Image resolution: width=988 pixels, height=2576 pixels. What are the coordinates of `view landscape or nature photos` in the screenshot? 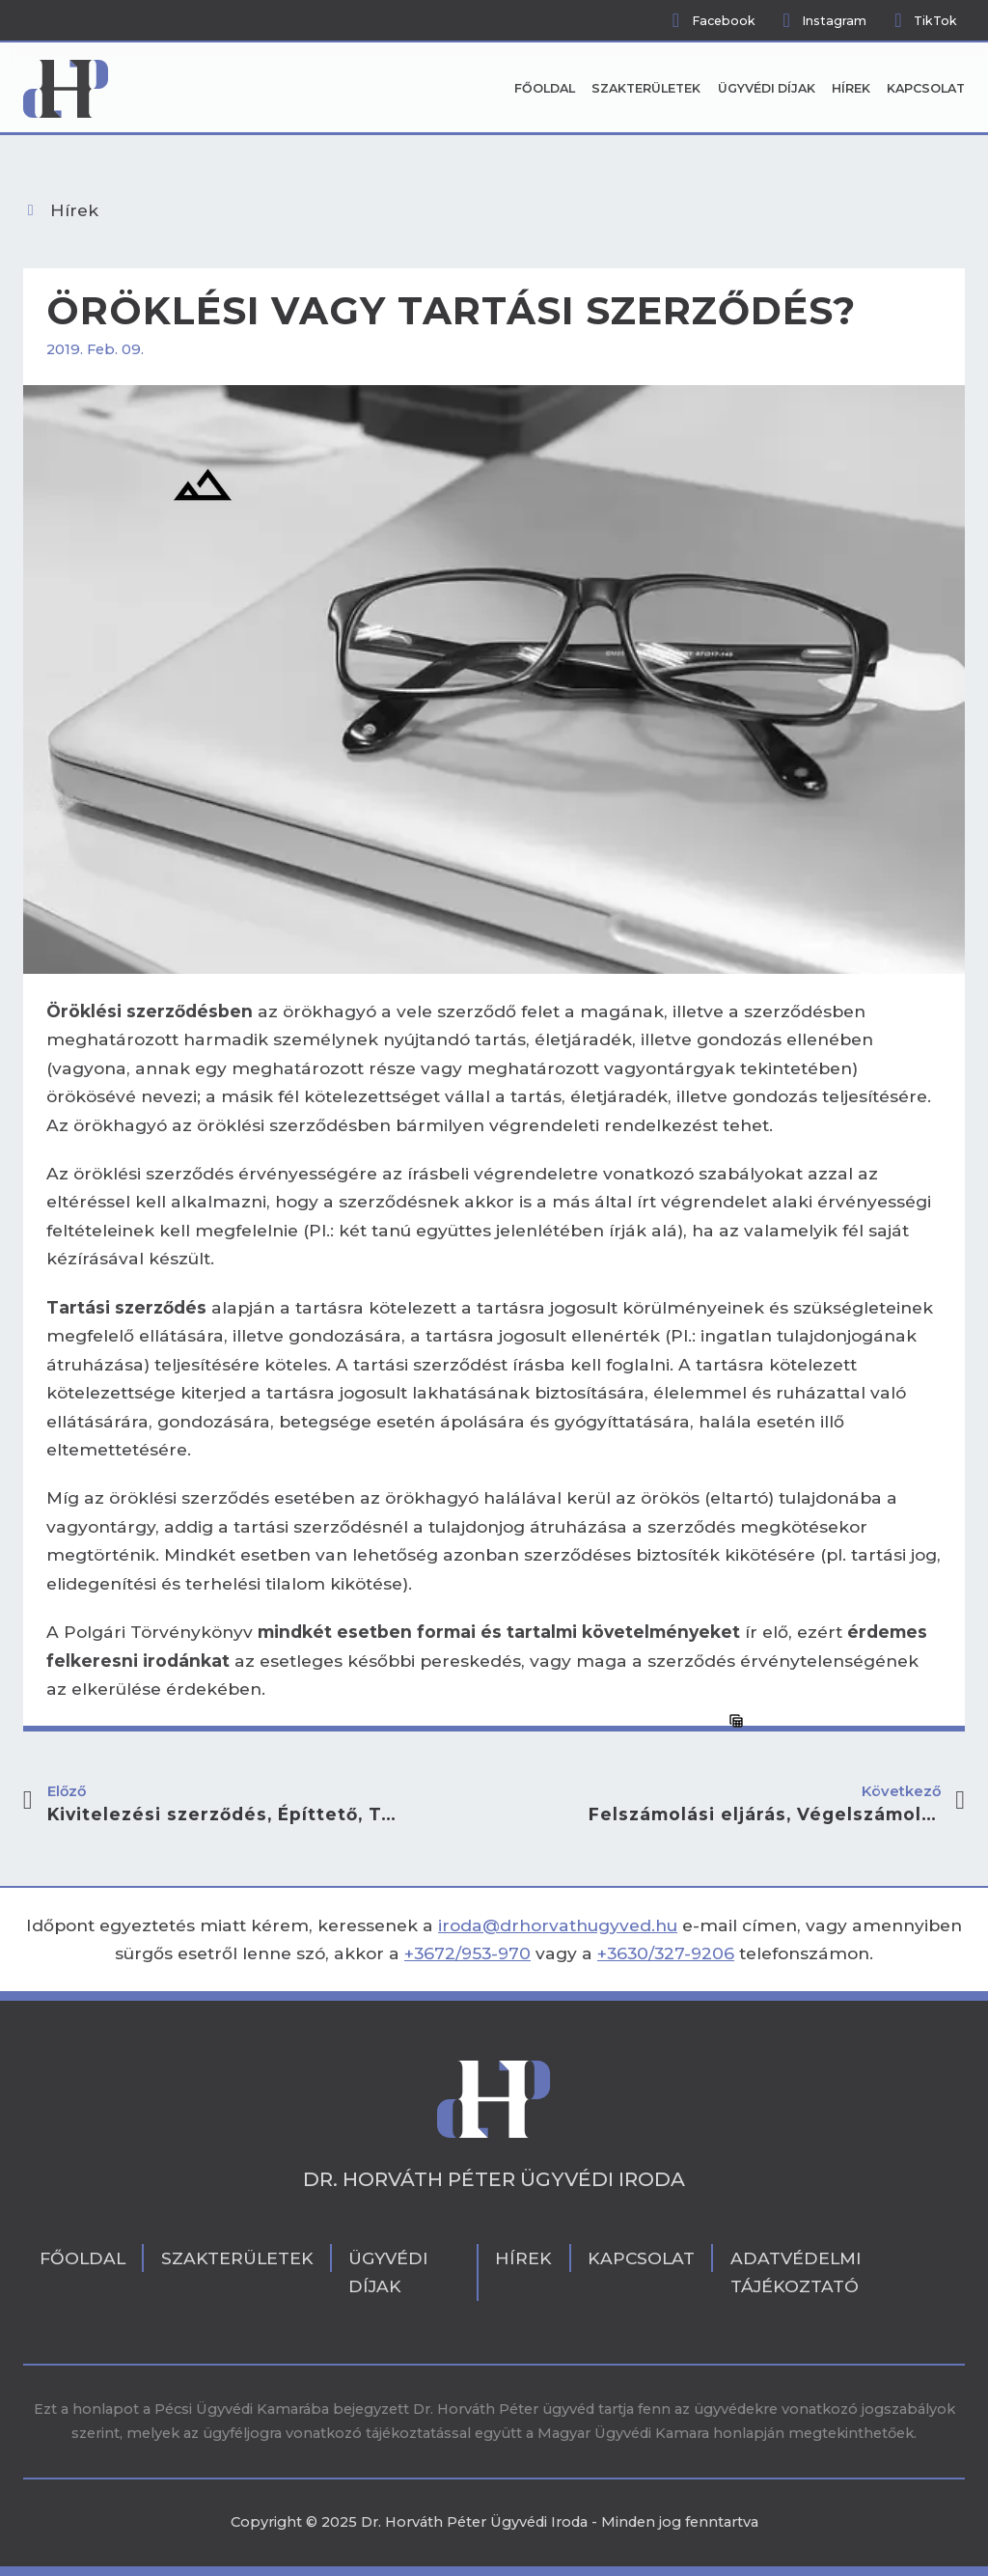 It's located at (203, 485).